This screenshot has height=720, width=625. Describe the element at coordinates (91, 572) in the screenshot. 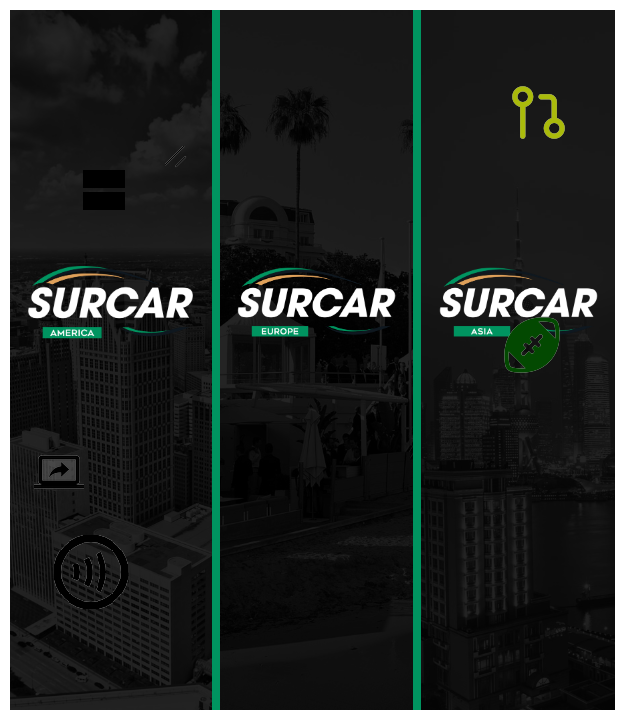

I see `tap to pay with contactless payment` at that location.